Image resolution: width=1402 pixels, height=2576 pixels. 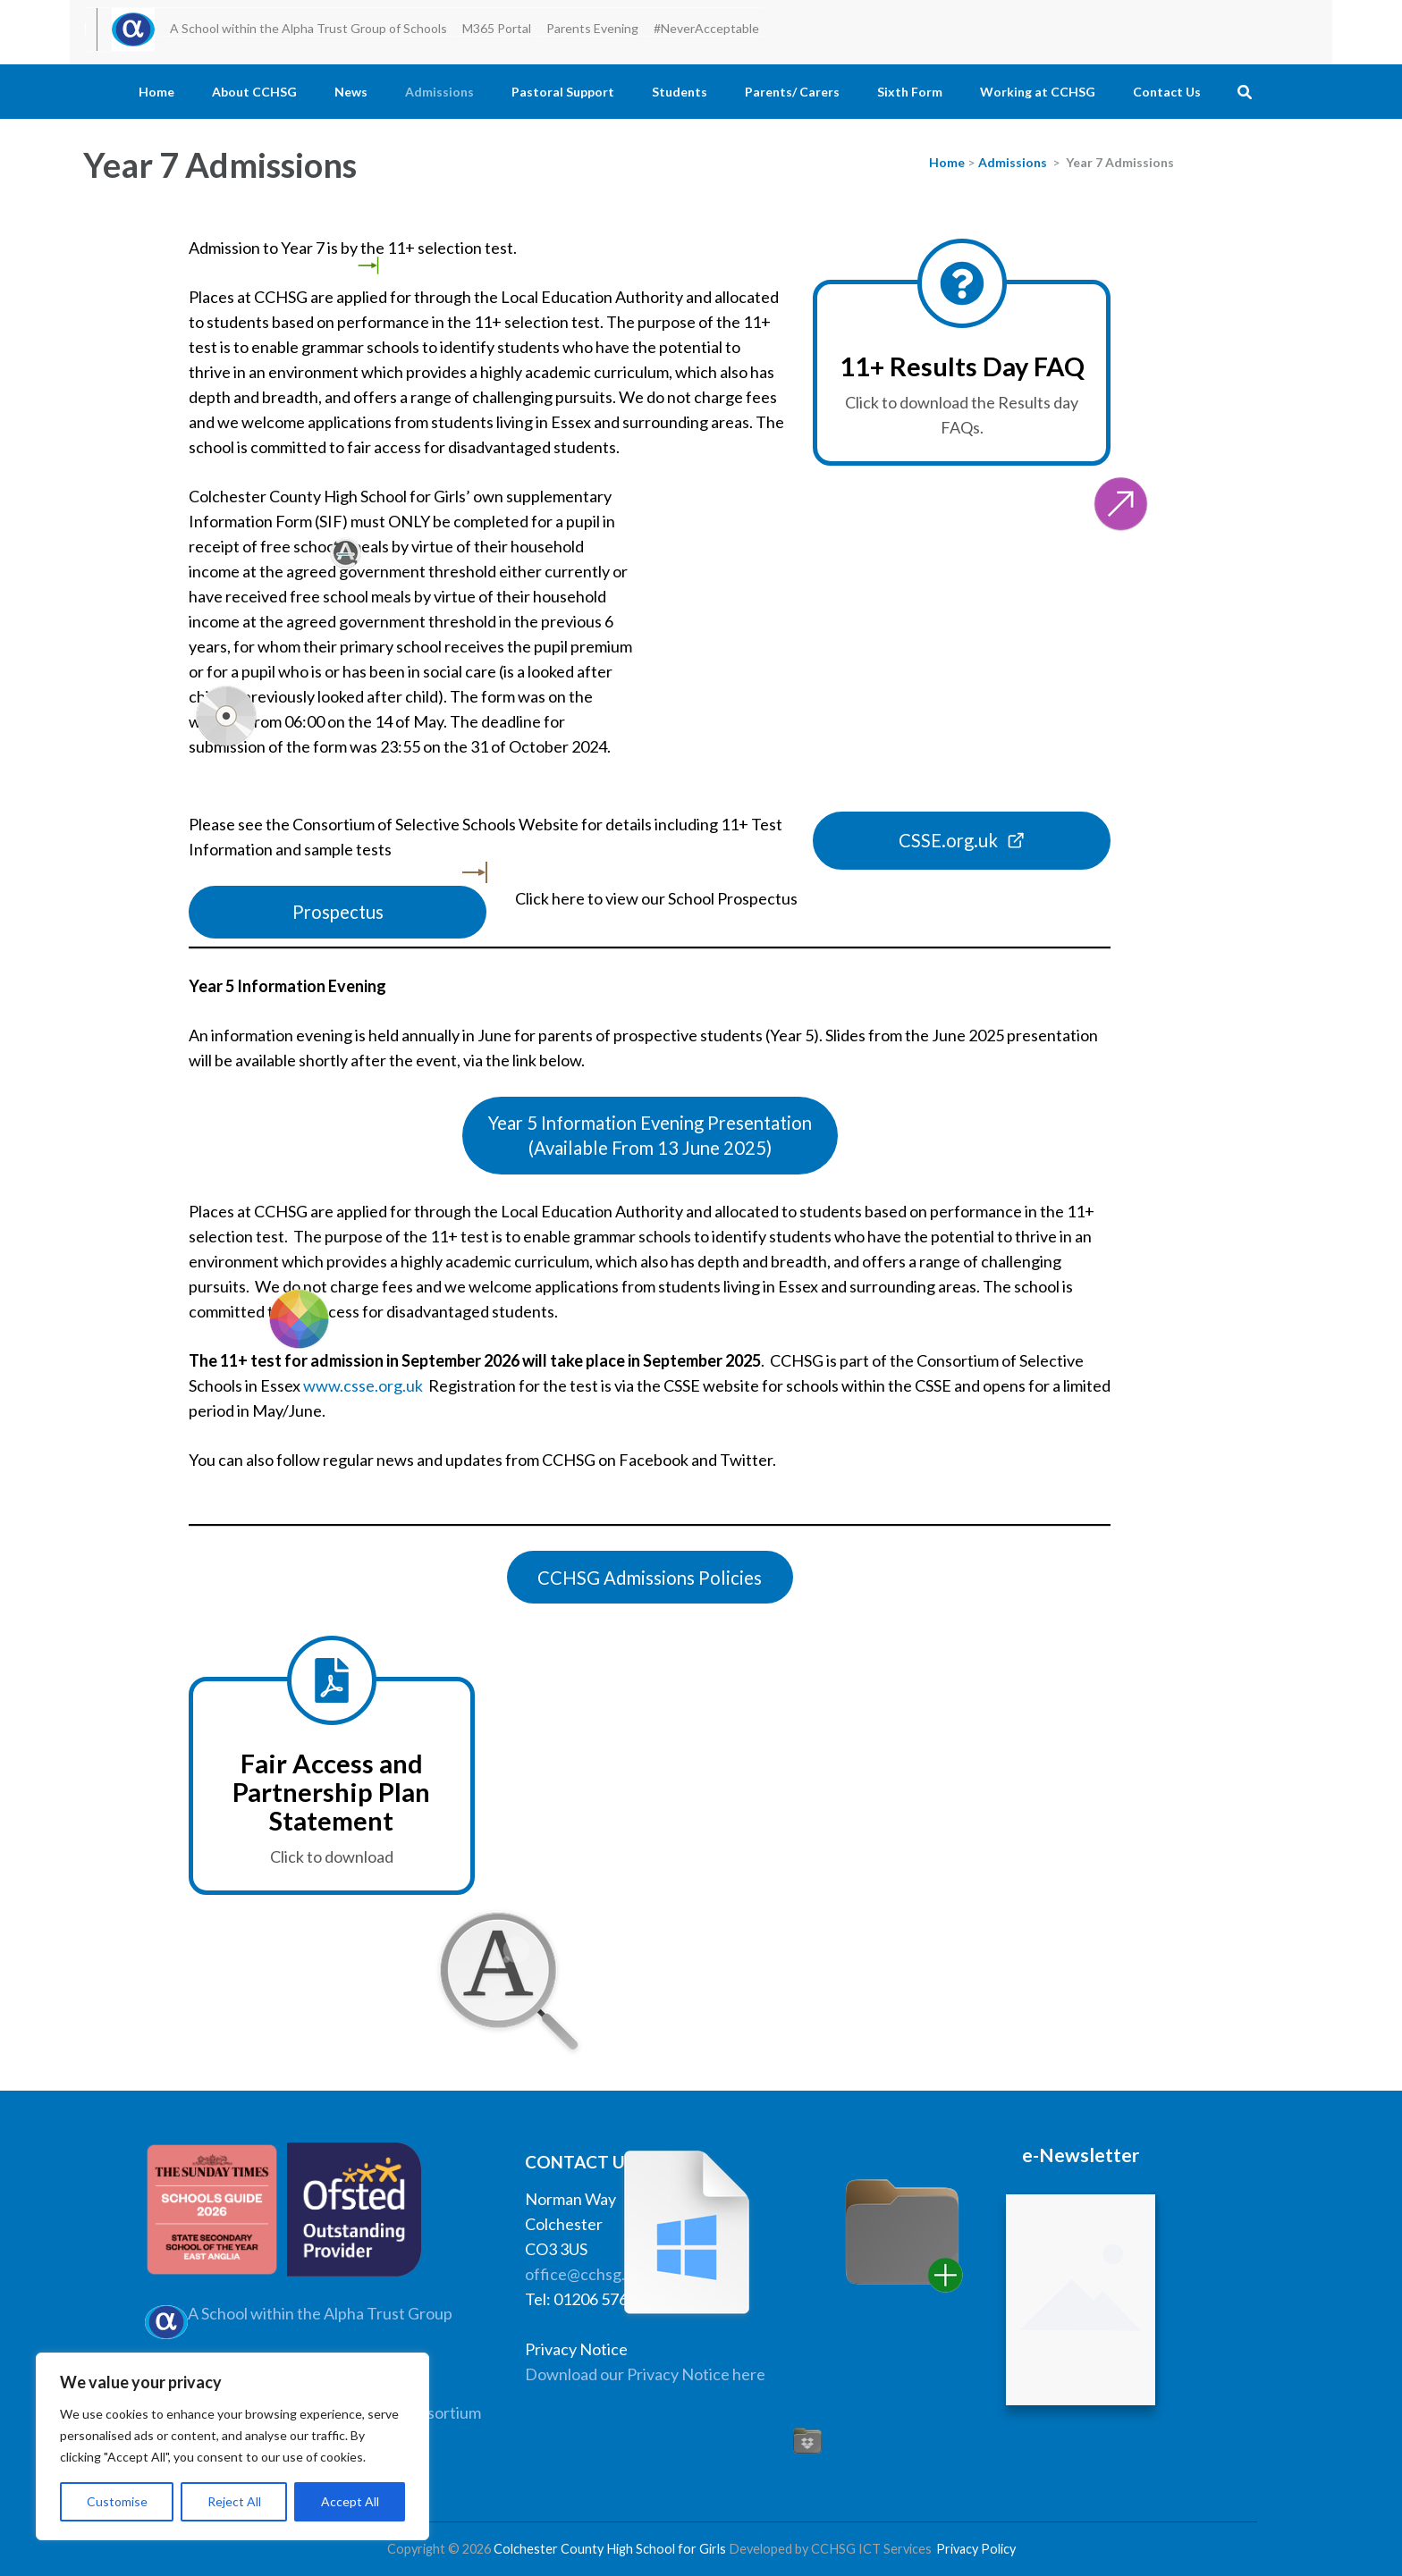 What do you see at coordinates (368, 265) in the screenshot?
I see `jump to the last item in a list` at bounding box center [368, 265].